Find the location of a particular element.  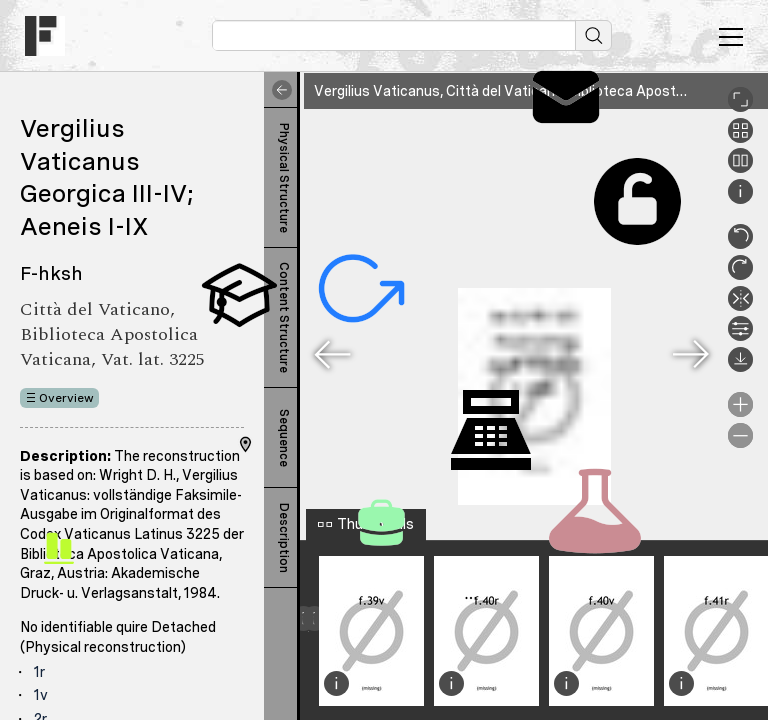

refresh or reload content is located at coordinates (362, 288).